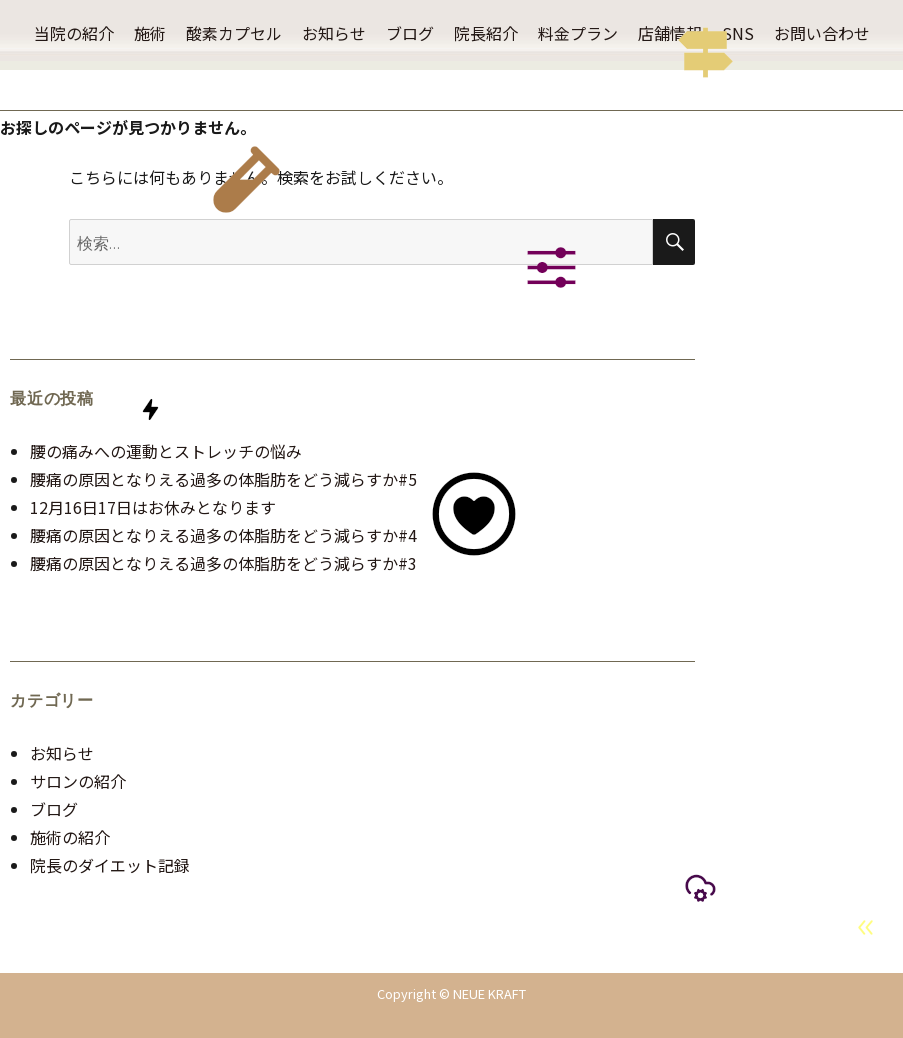 This screenshot has width=903, height=1038. What do you see at coordinates (246, 179) in the screenshot?
I see `view lab results or test samples` at bounding box center [246, 179].